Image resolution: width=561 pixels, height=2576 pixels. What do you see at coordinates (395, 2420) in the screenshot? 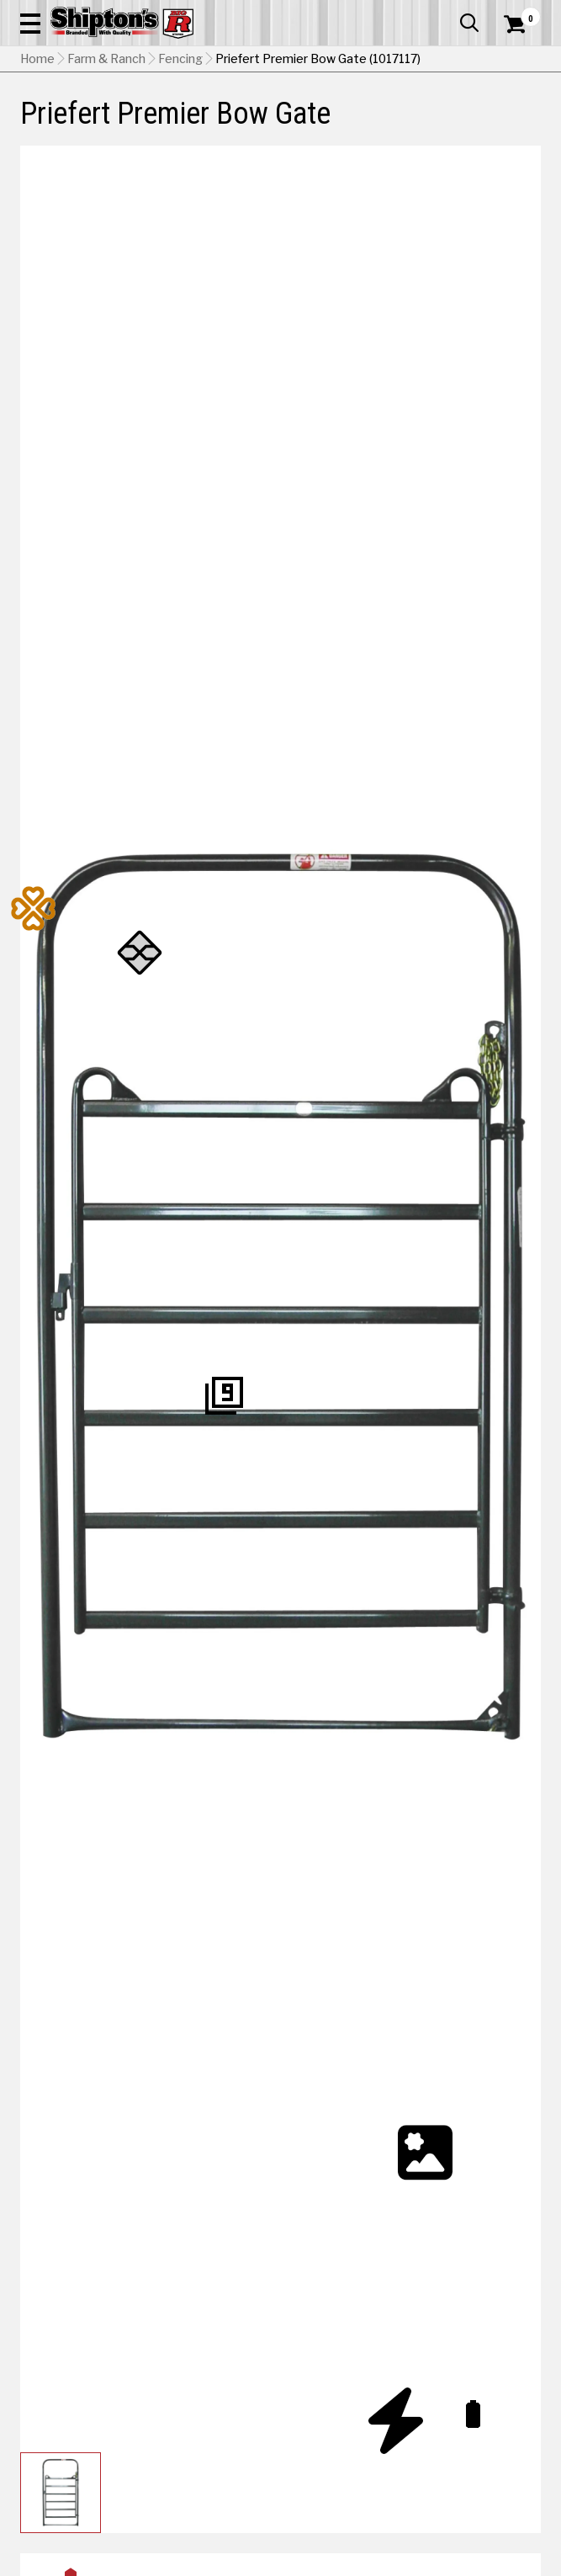
I see `indicates quick actions or flash features` at bounding box center [395, 2420].